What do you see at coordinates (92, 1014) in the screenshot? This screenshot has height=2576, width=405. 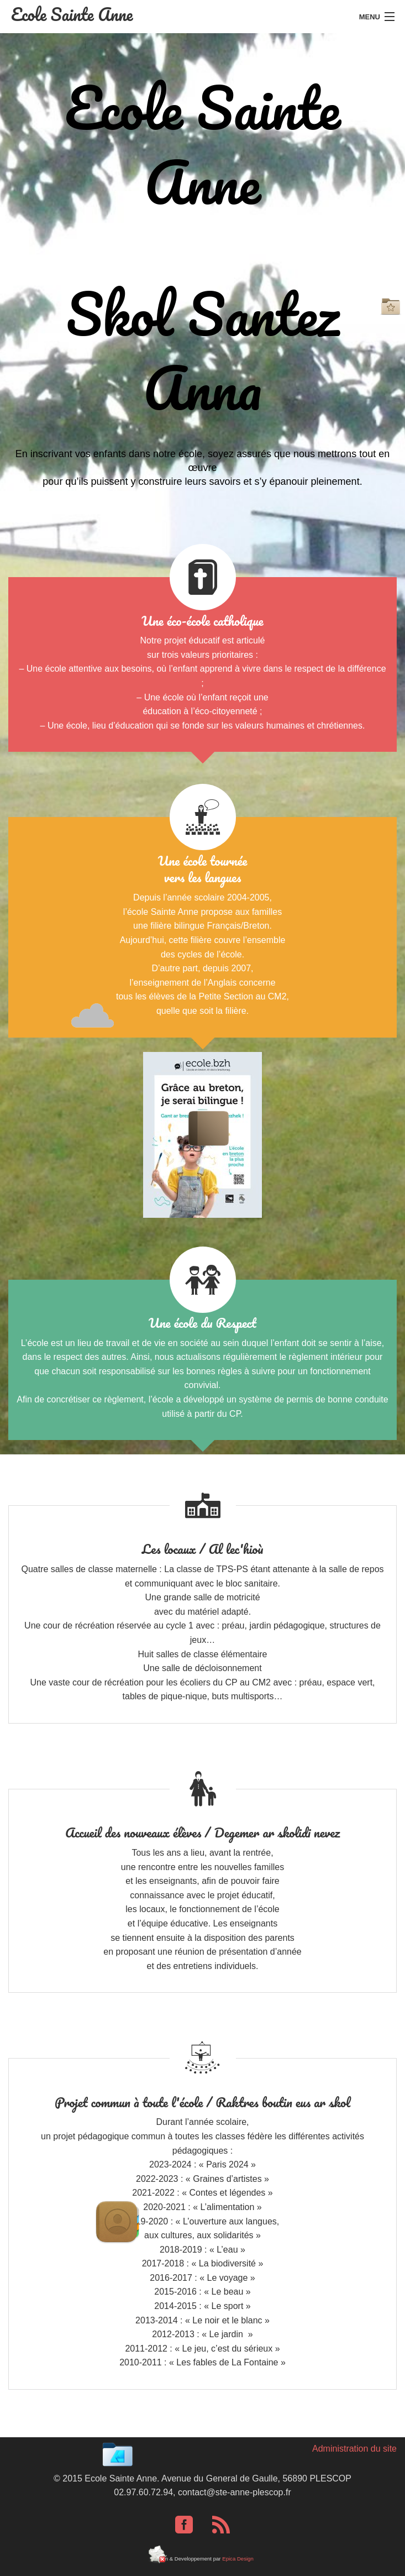 I see `indicates overcast or cloudy weather conditions` at bounding box center [92, 1014].